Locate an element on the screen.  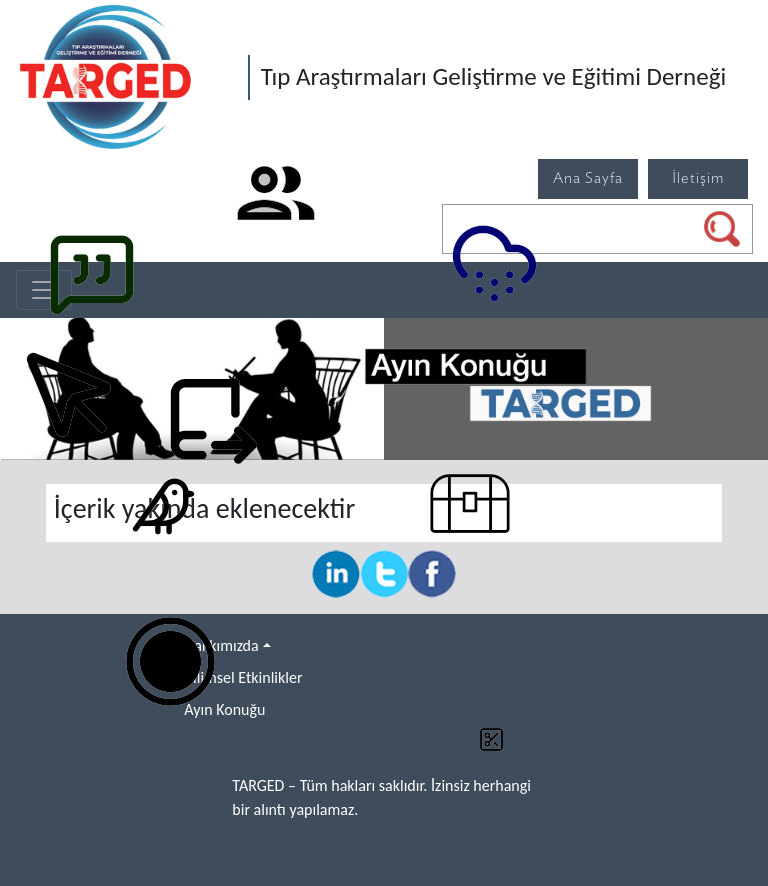
access twitter or social media features is located at coordinates (163, 506).